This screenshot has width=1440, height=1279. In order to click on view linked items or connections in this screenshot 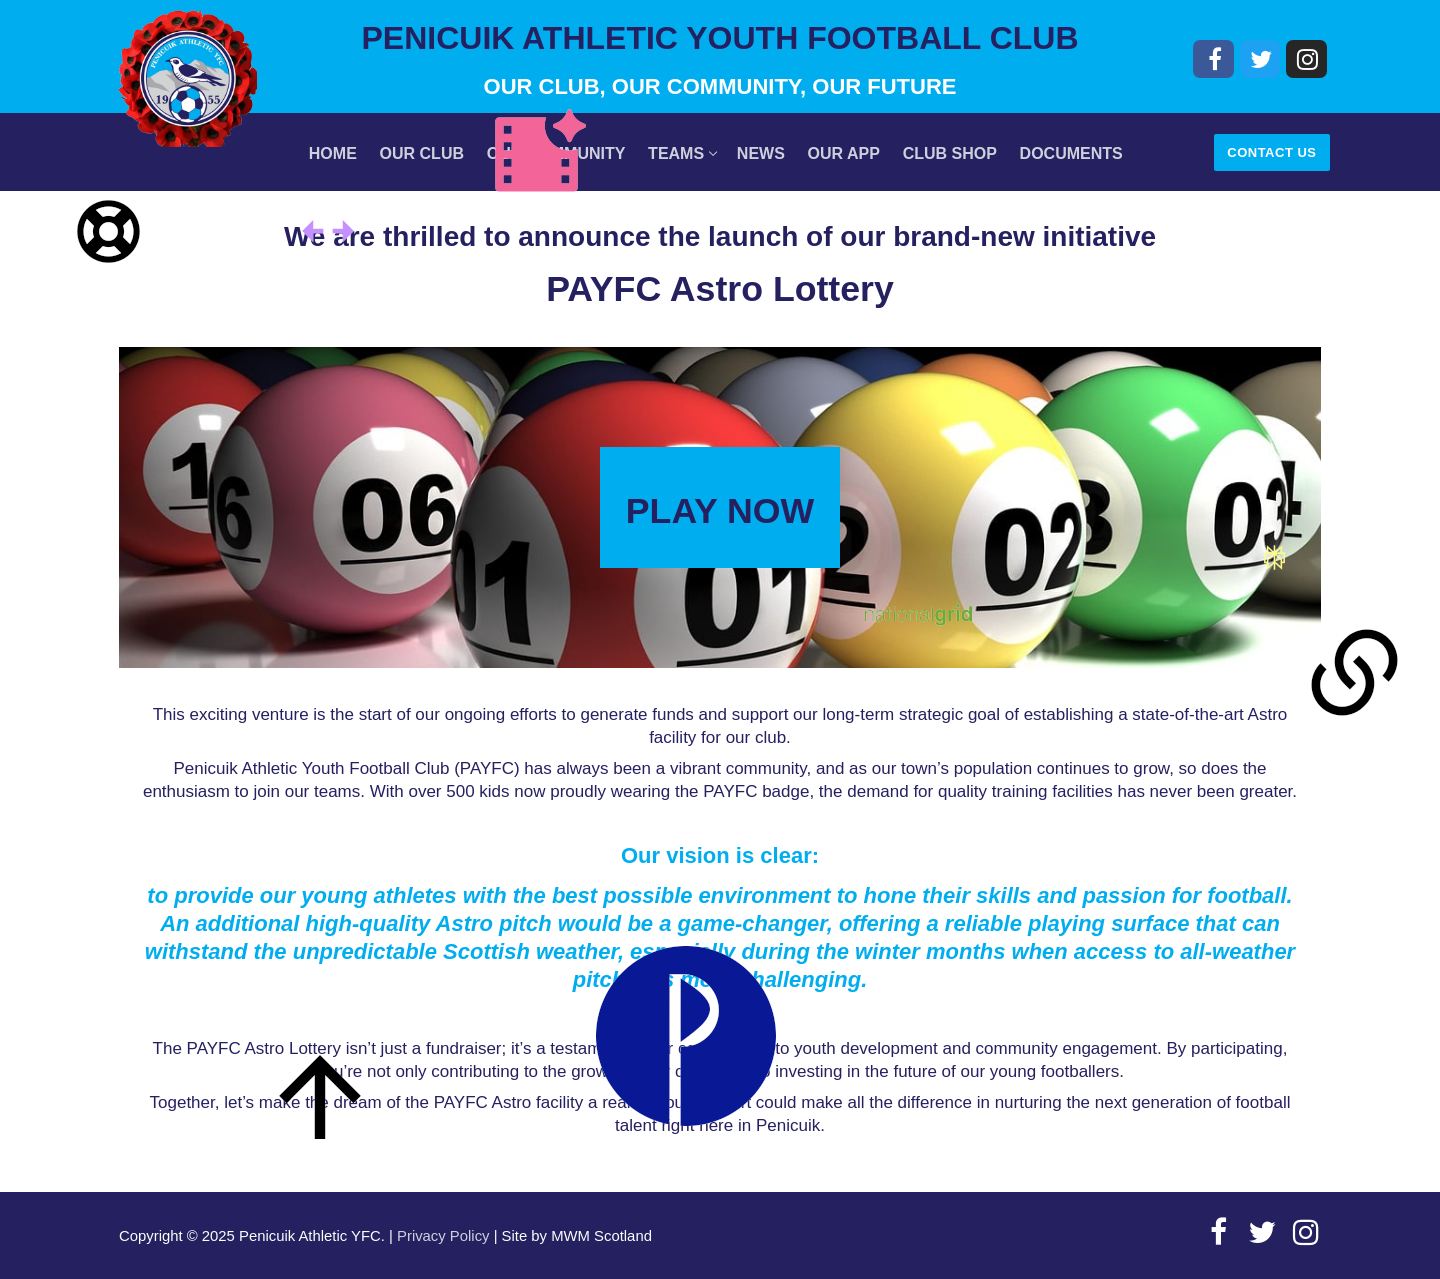, I will do `click(1354, 672)`.